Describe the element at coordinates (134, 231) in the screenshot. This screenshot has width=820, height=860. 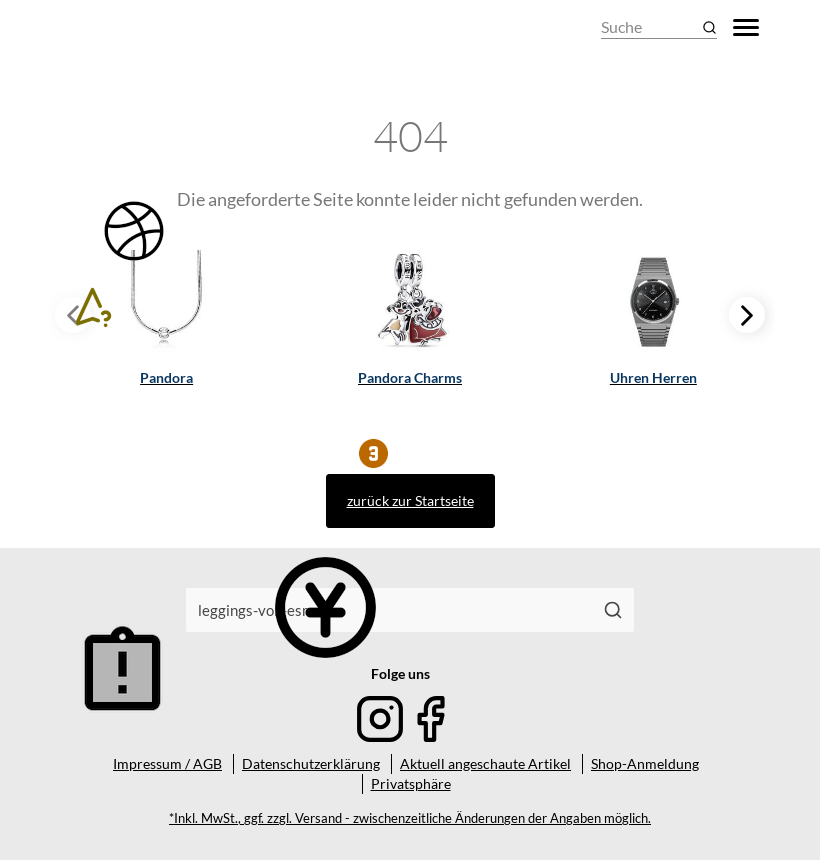
I see `view dribbble profile or portfolio` at that location.